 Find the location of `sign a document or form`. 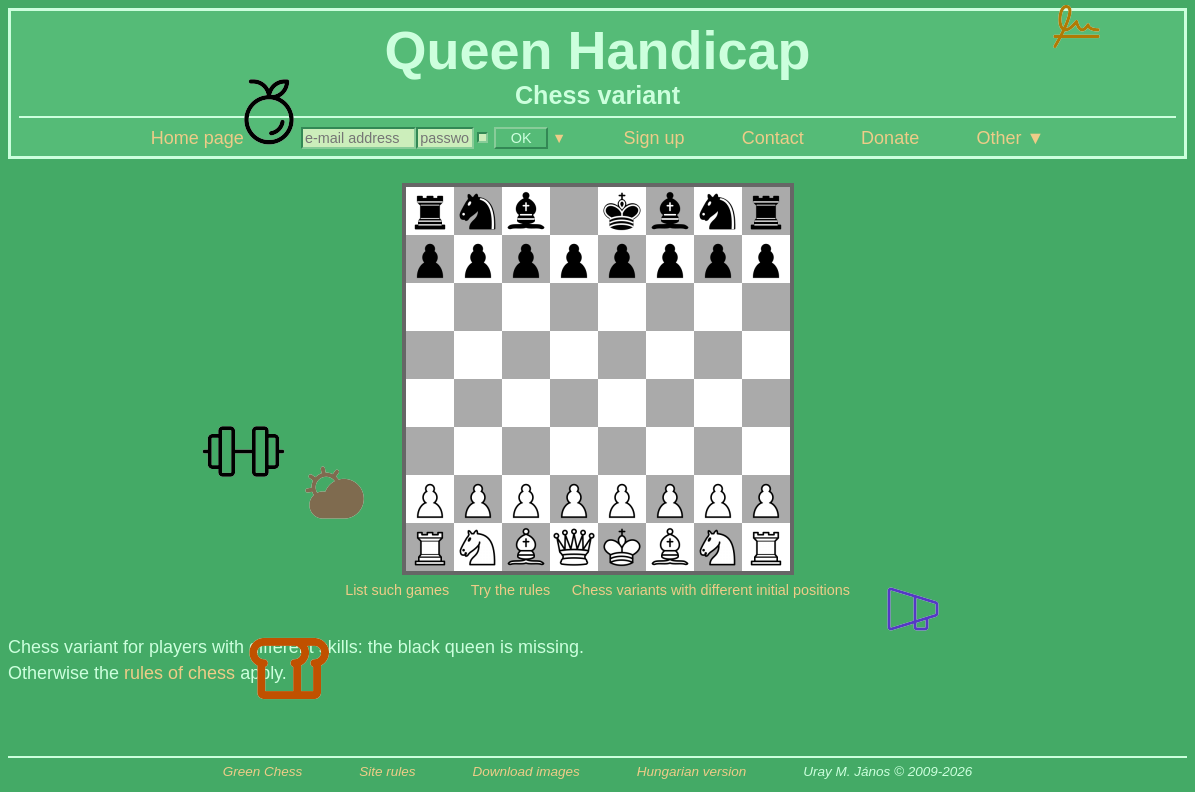

sign a document or form is located at coordinates (1076, 26).